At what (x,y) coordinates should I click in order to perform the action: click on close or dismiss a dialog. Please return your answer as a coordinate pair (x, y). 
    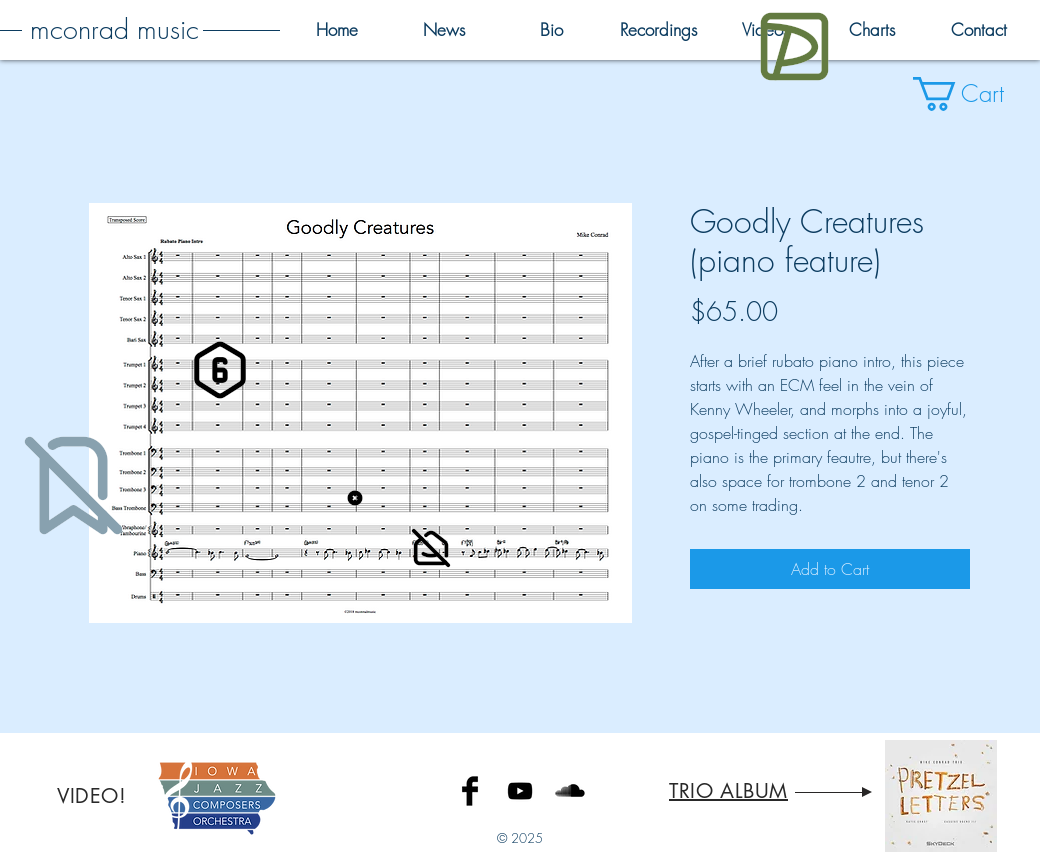
    Looking at the image, I should click on (355, 498).